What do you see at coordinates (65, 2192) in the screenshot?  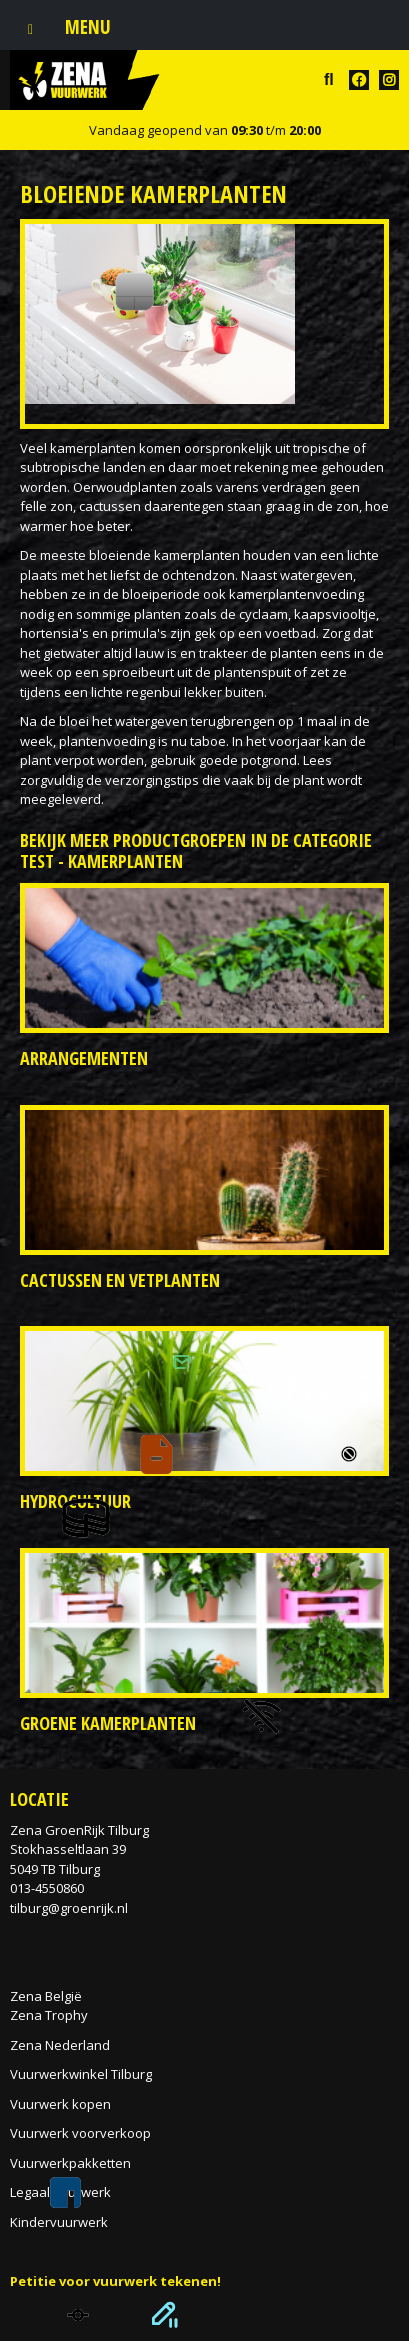 I see `npm package manager logo` at bounding box center [65, 2192].